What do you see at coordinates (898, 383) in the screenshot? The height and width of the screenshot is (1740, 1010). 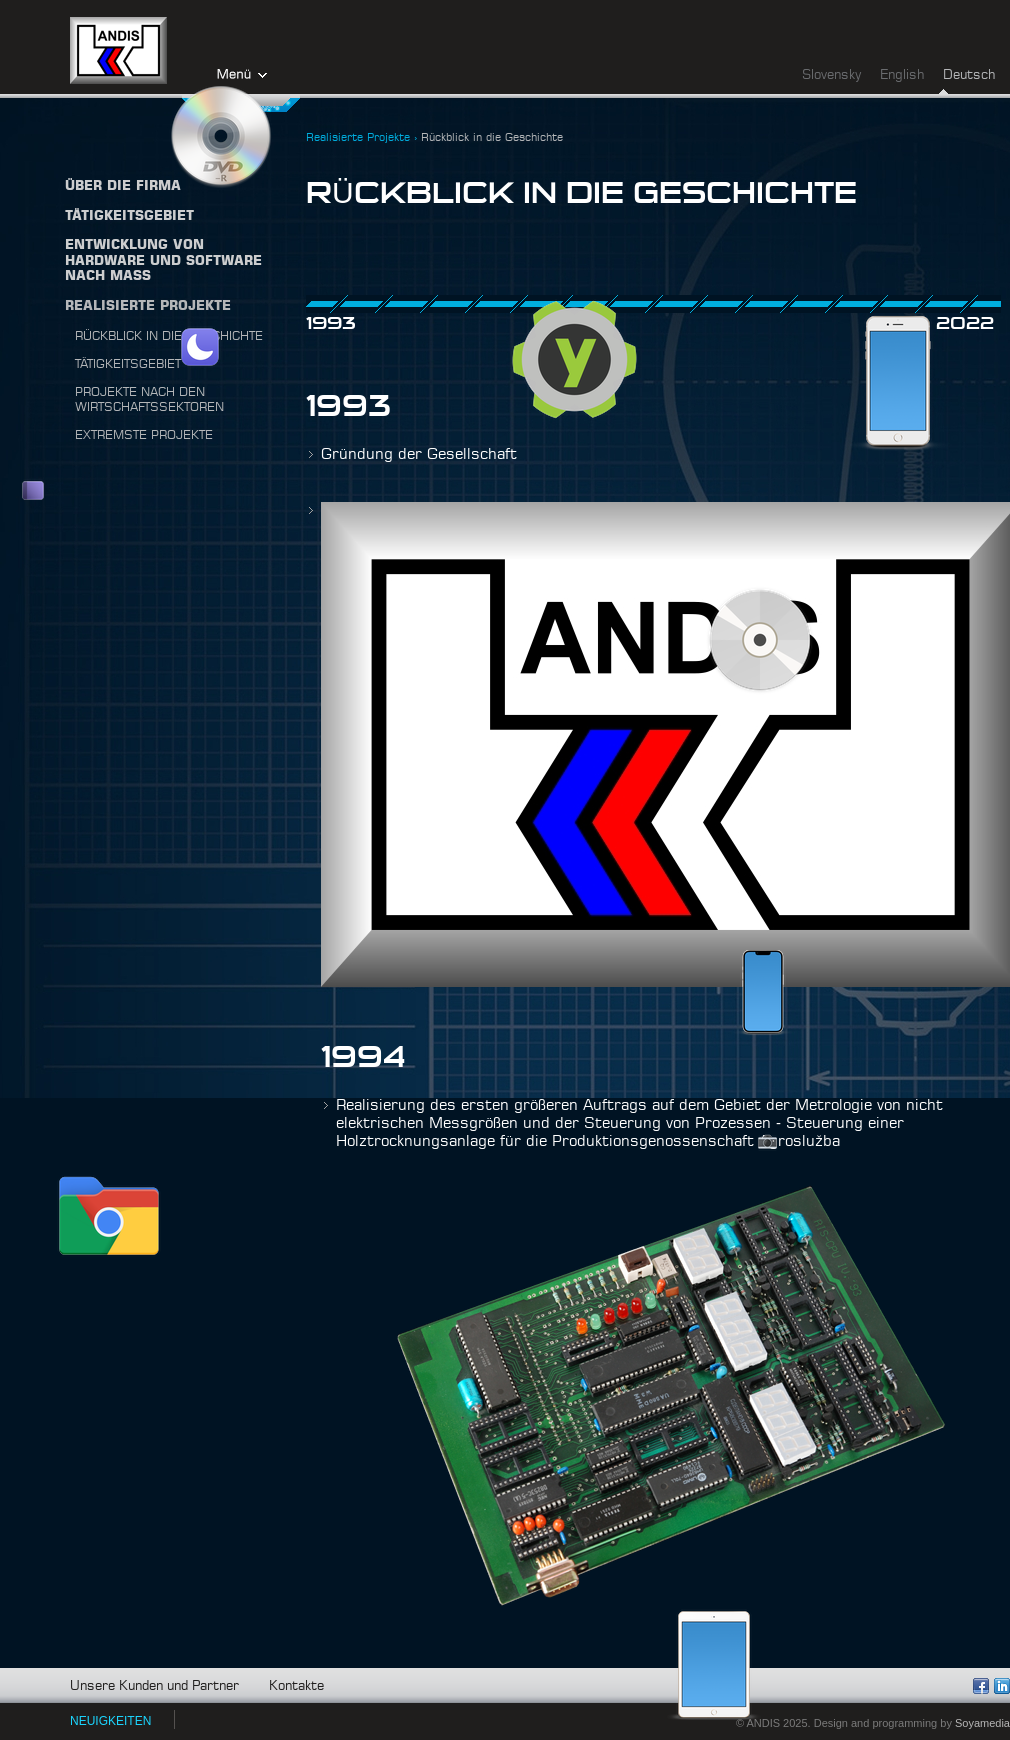 I see `indicates a connected iPhone device` at bounding box center [898, 383].